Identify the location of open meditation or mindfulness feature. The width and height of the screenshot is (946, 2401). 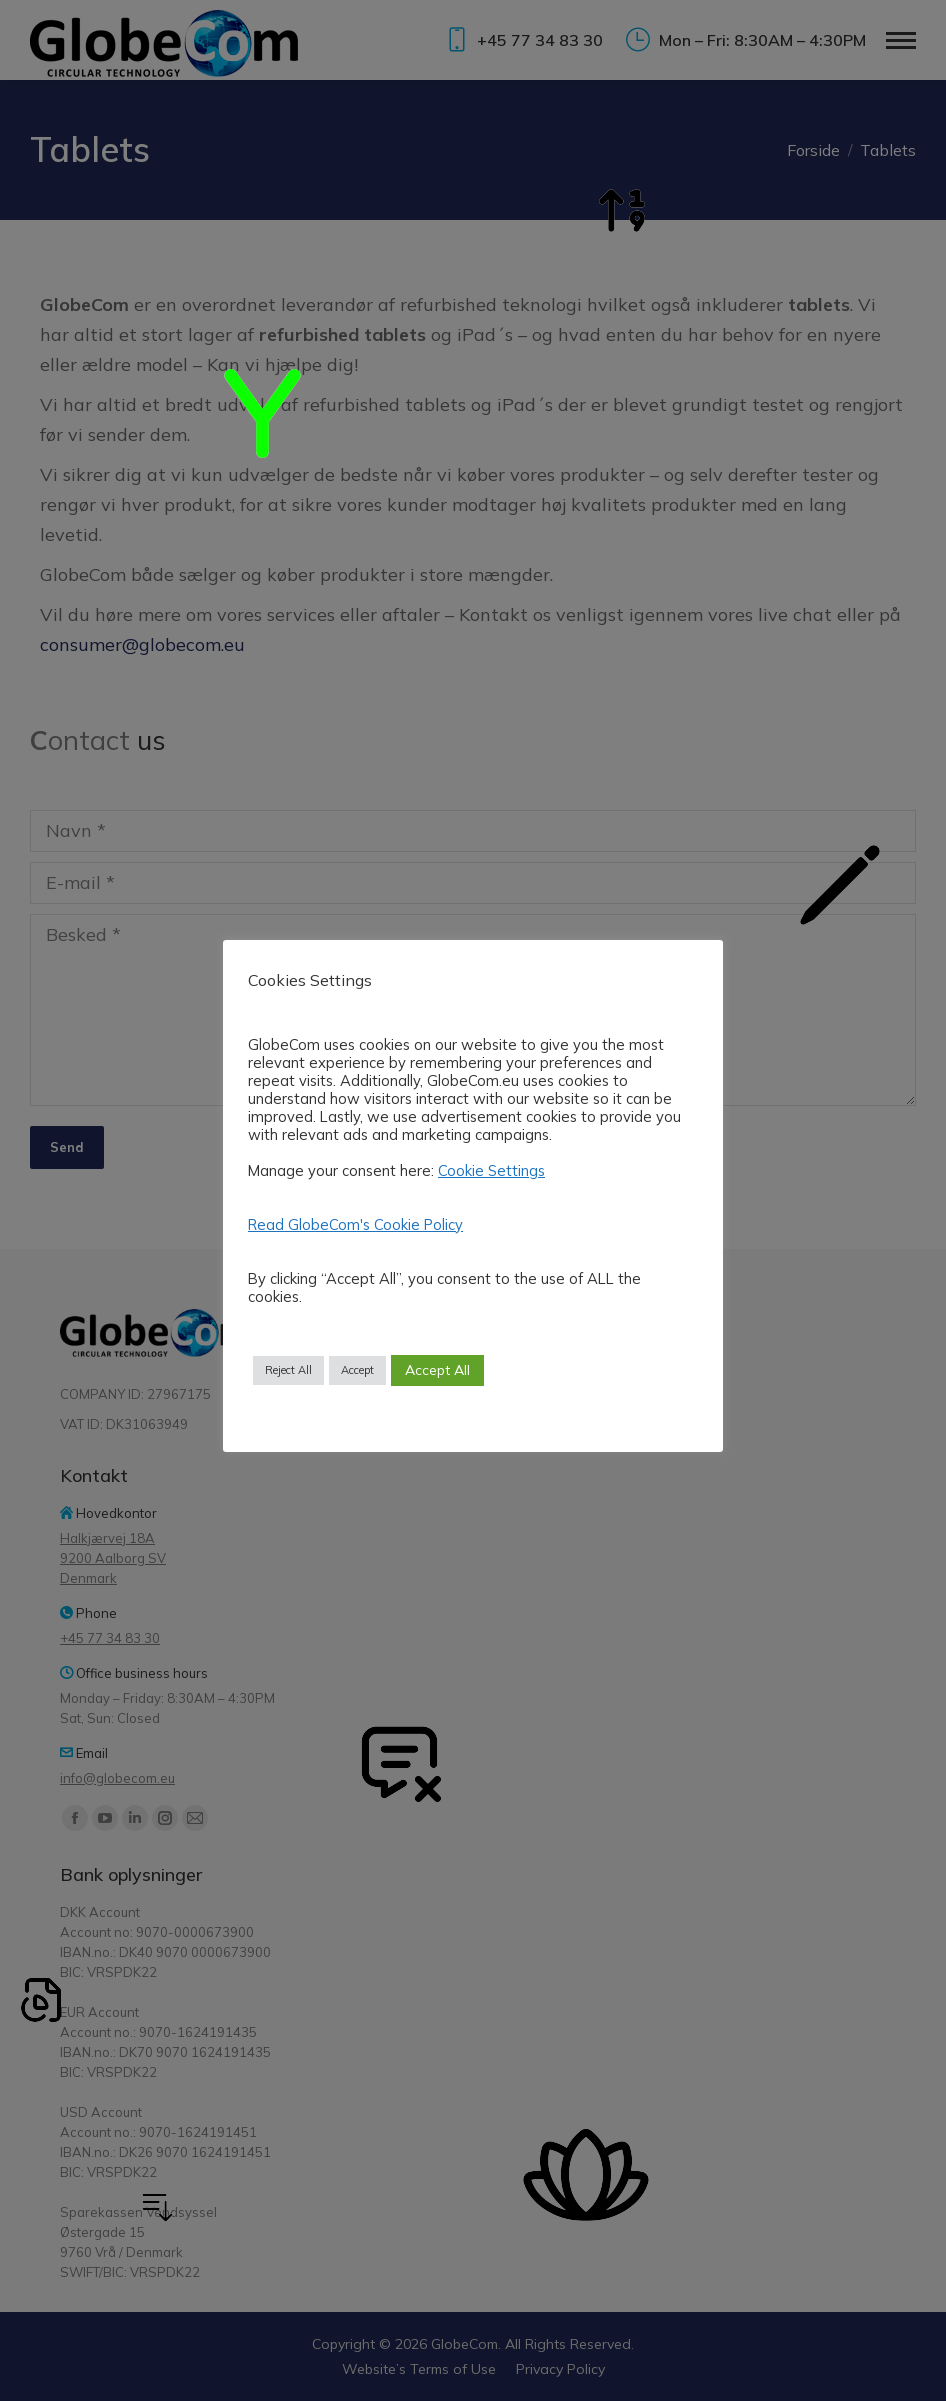
(586, 2179).